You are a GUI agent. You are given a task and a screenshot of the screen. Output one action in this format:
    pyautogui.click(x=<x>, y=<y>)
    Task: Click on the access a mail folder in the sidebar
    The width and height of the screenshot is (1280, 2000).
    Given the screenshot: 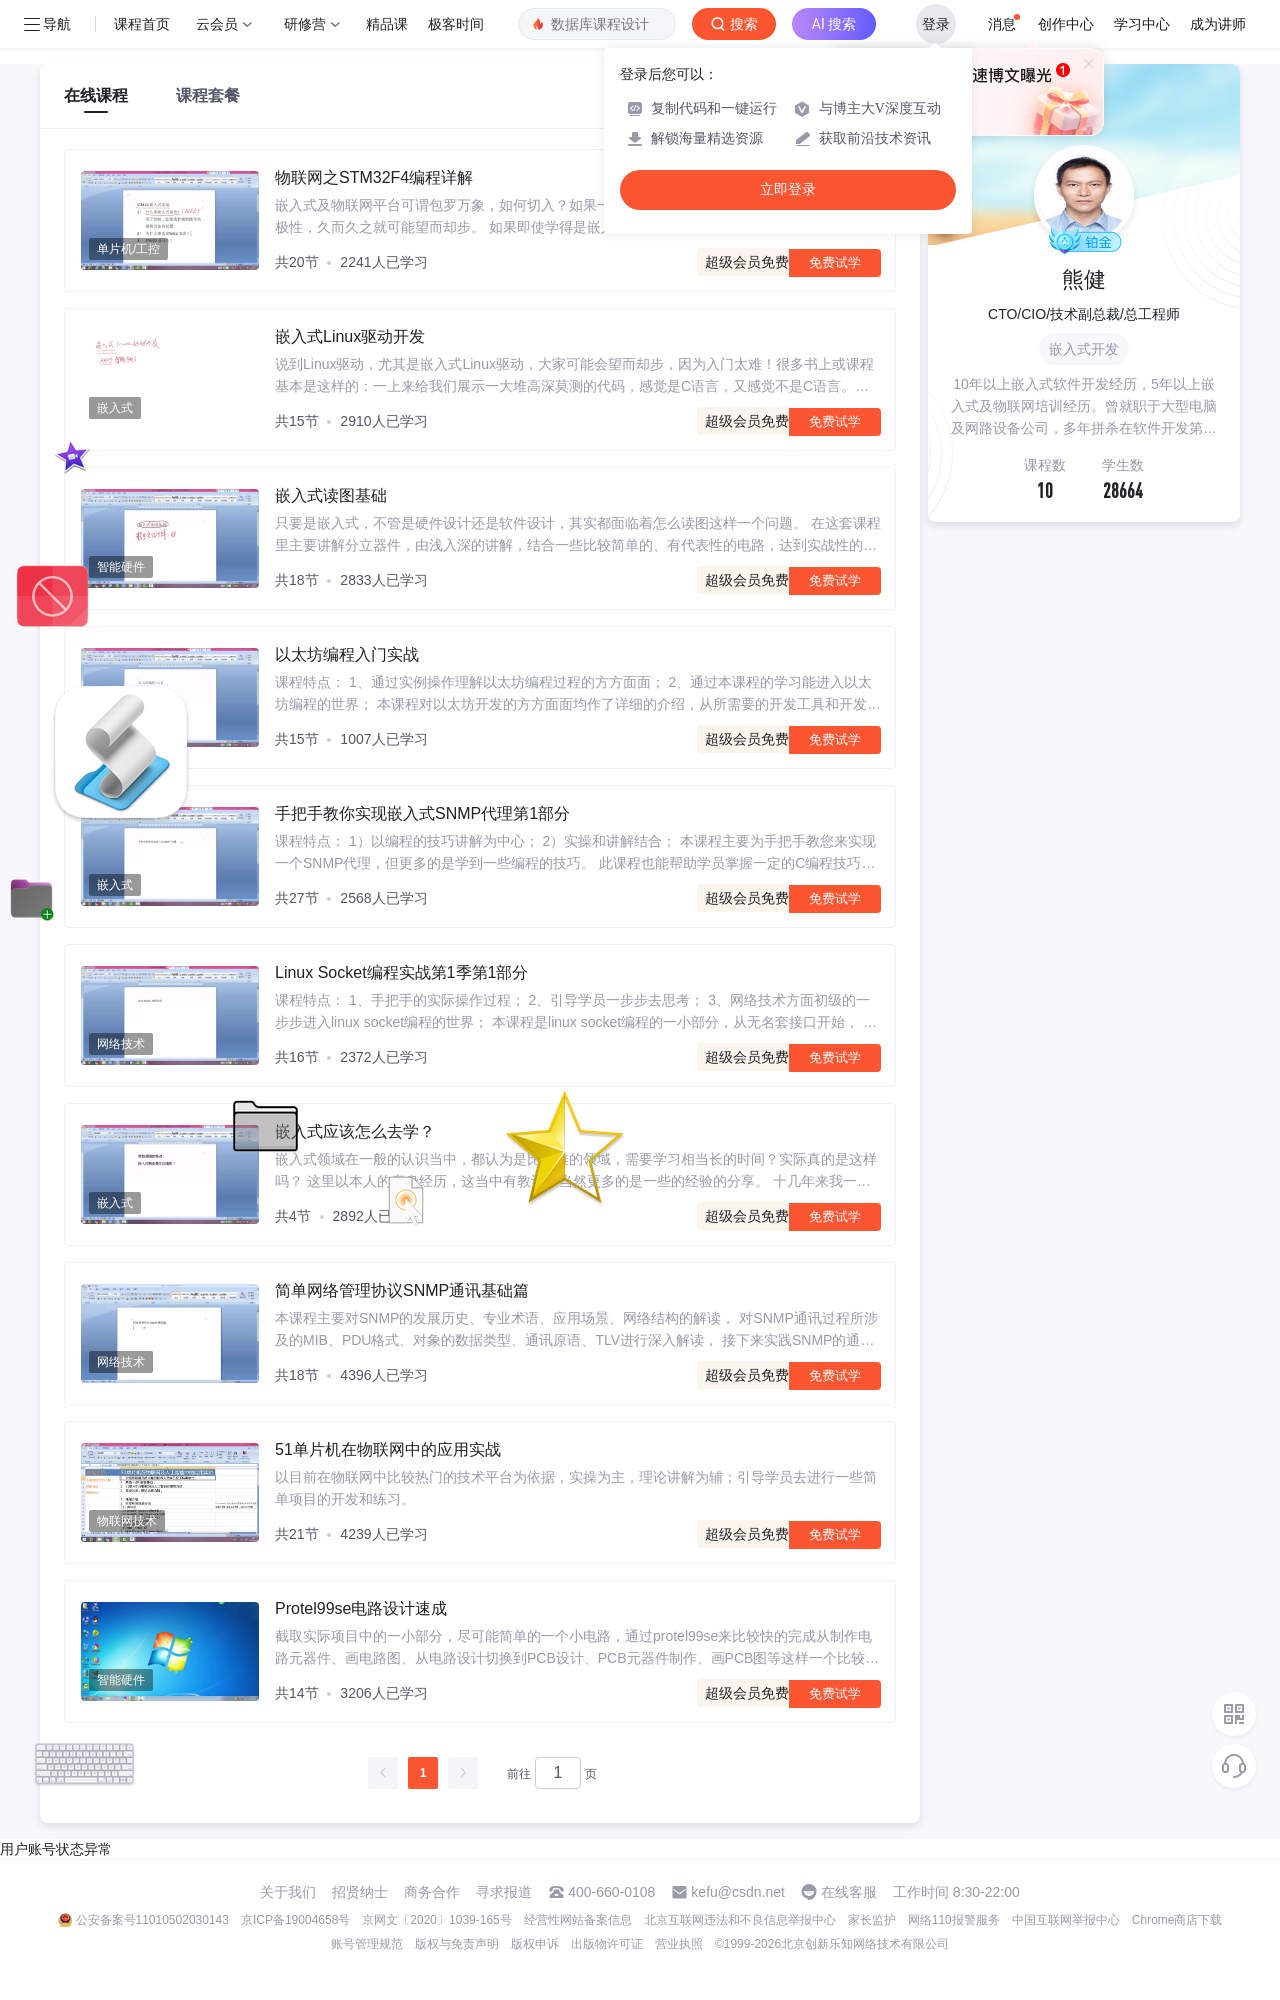 What is the action you would take?
    pyautogui.click(x=265, y=1125)
    